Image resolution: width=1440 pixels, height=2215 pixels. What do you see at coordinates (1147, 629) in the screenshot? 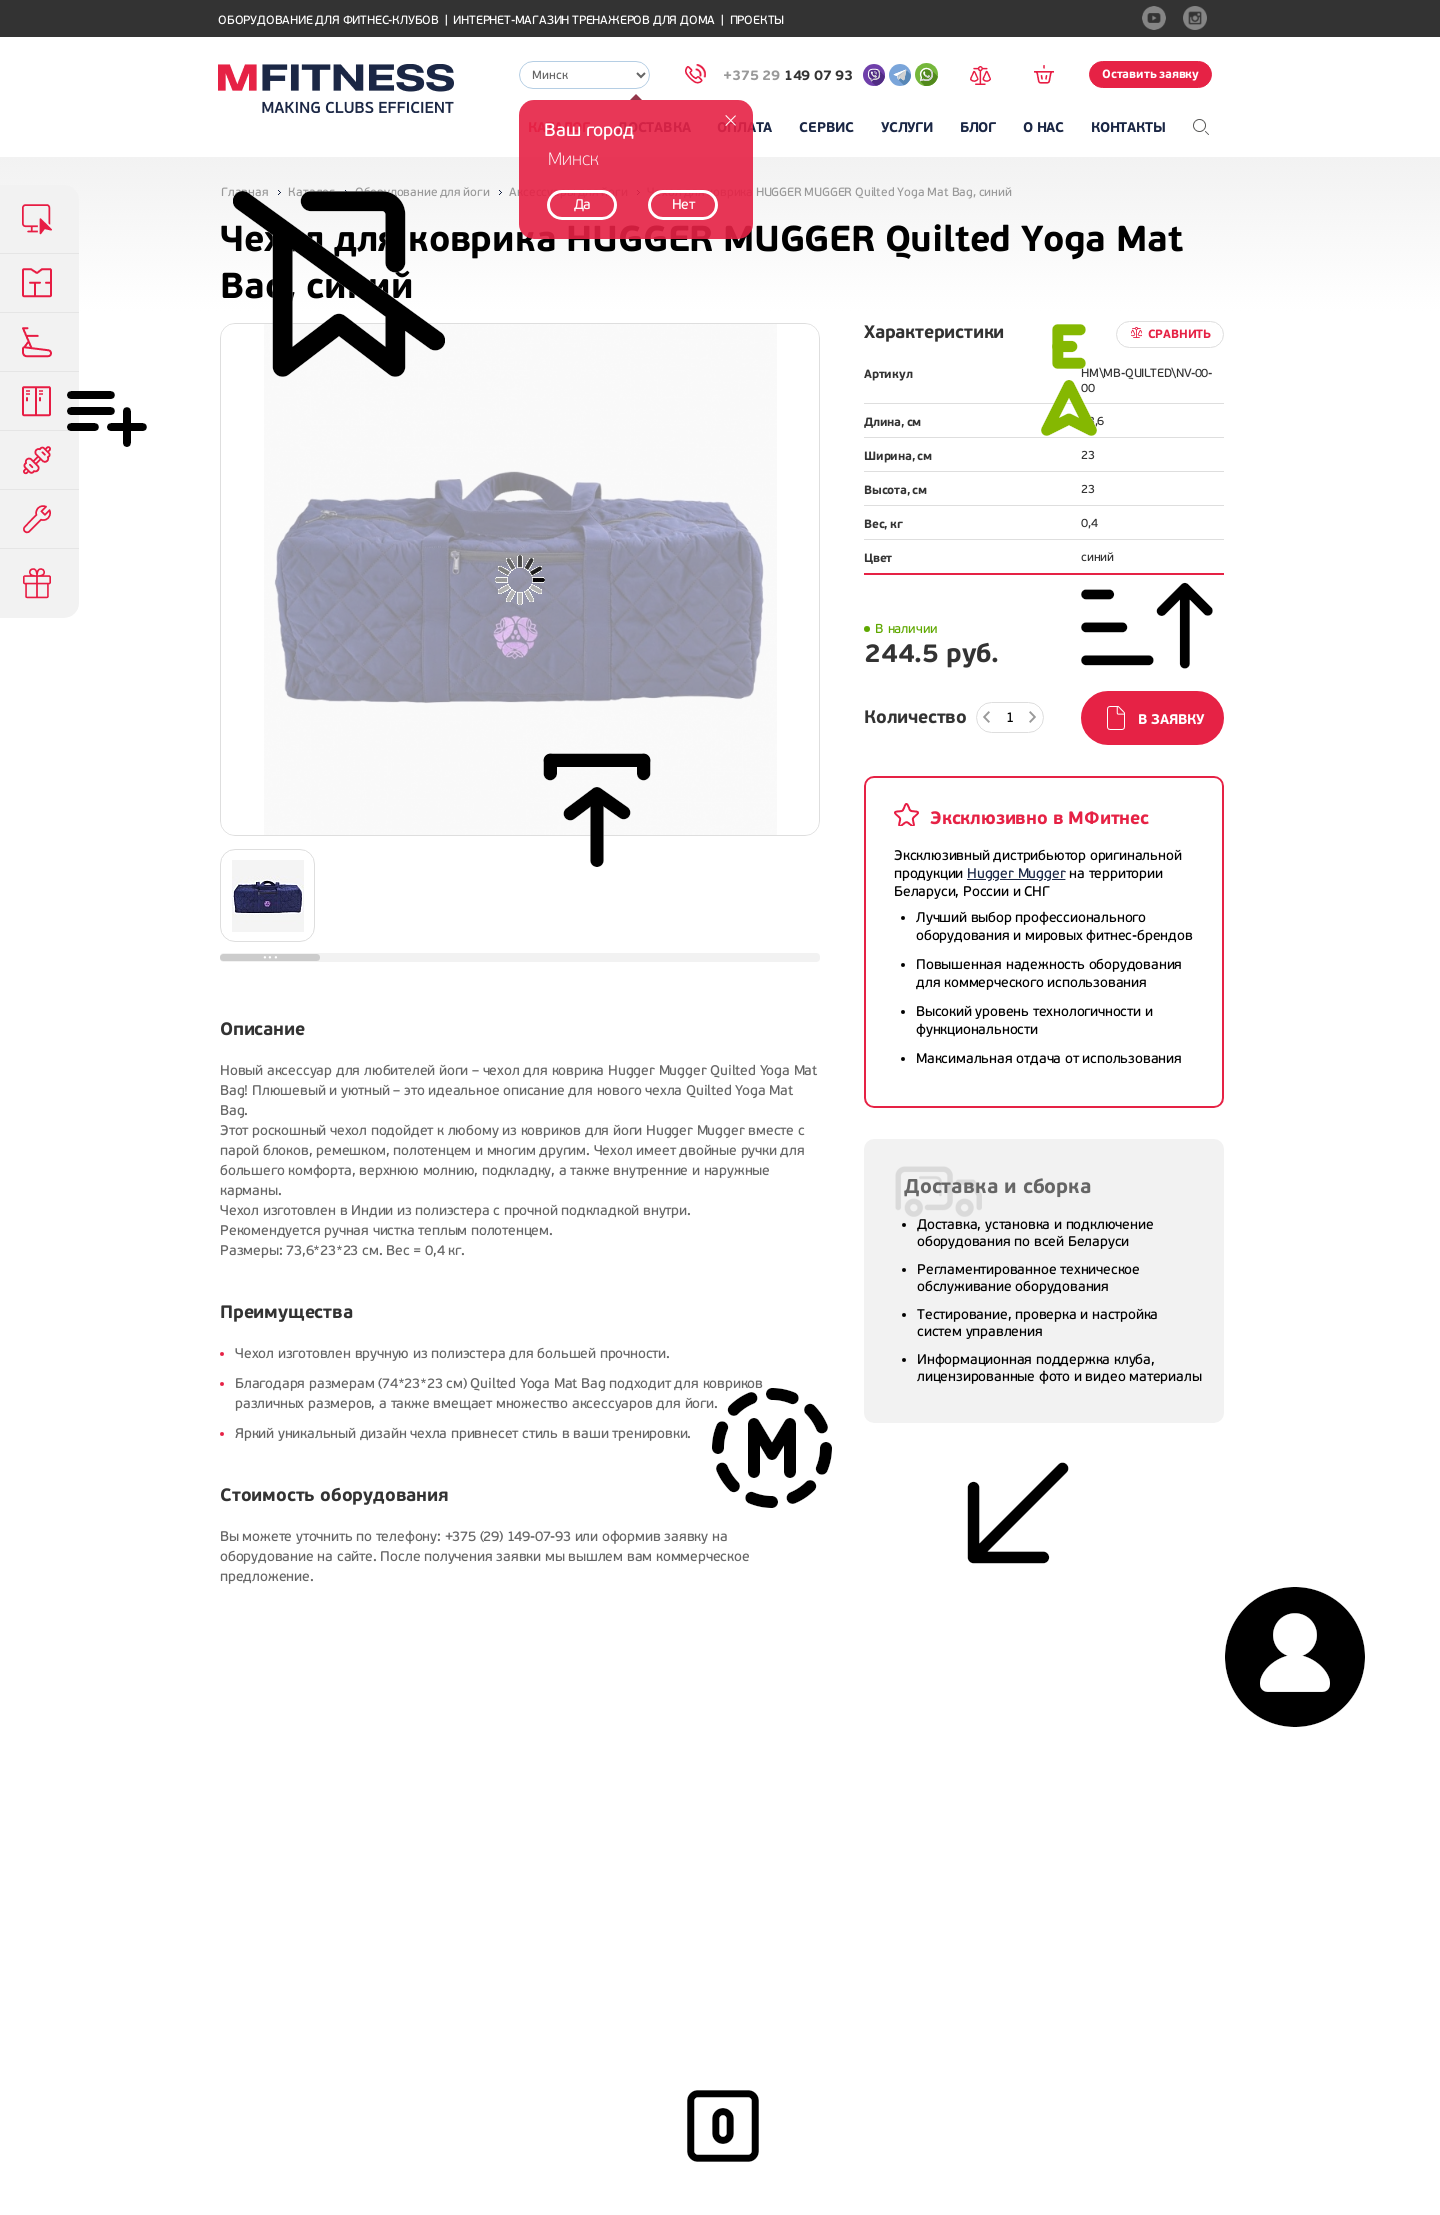
I see `sort items in ascending order` at bounding box center [1147, 629].